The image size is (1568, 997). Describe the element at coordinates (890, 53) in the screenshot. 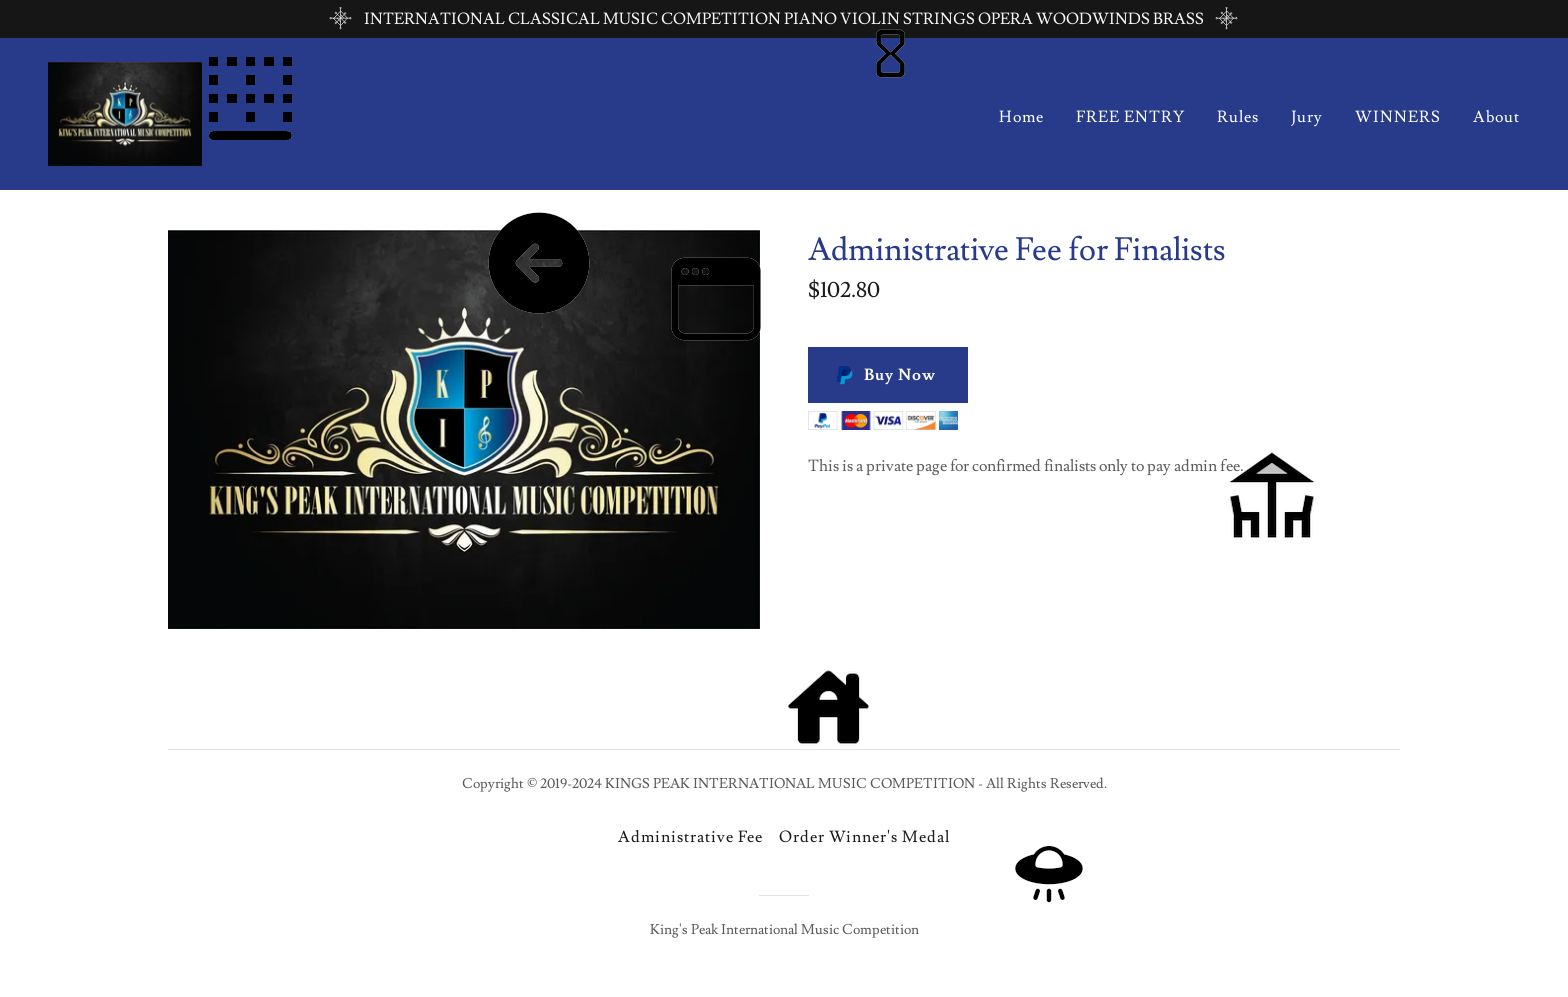

I see `indicates a process is waiting or pending` at that location.